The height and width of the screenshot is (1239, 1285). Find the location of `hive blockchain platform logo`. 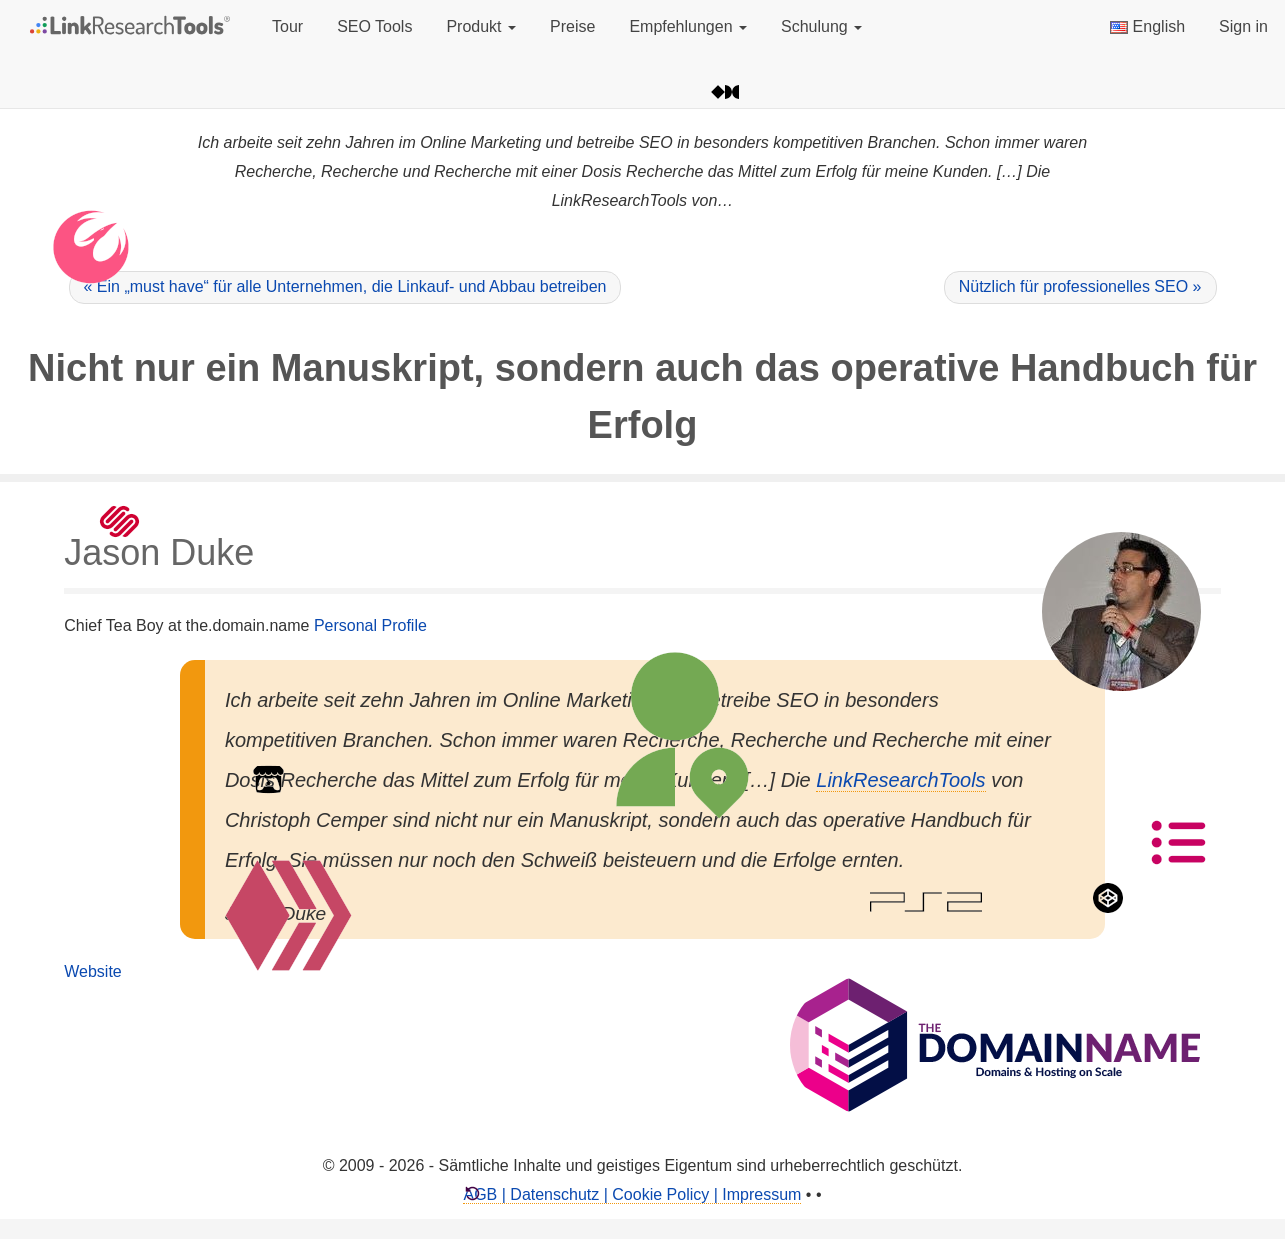

hive blockchain platform logo is located at coordinates (288, 915).